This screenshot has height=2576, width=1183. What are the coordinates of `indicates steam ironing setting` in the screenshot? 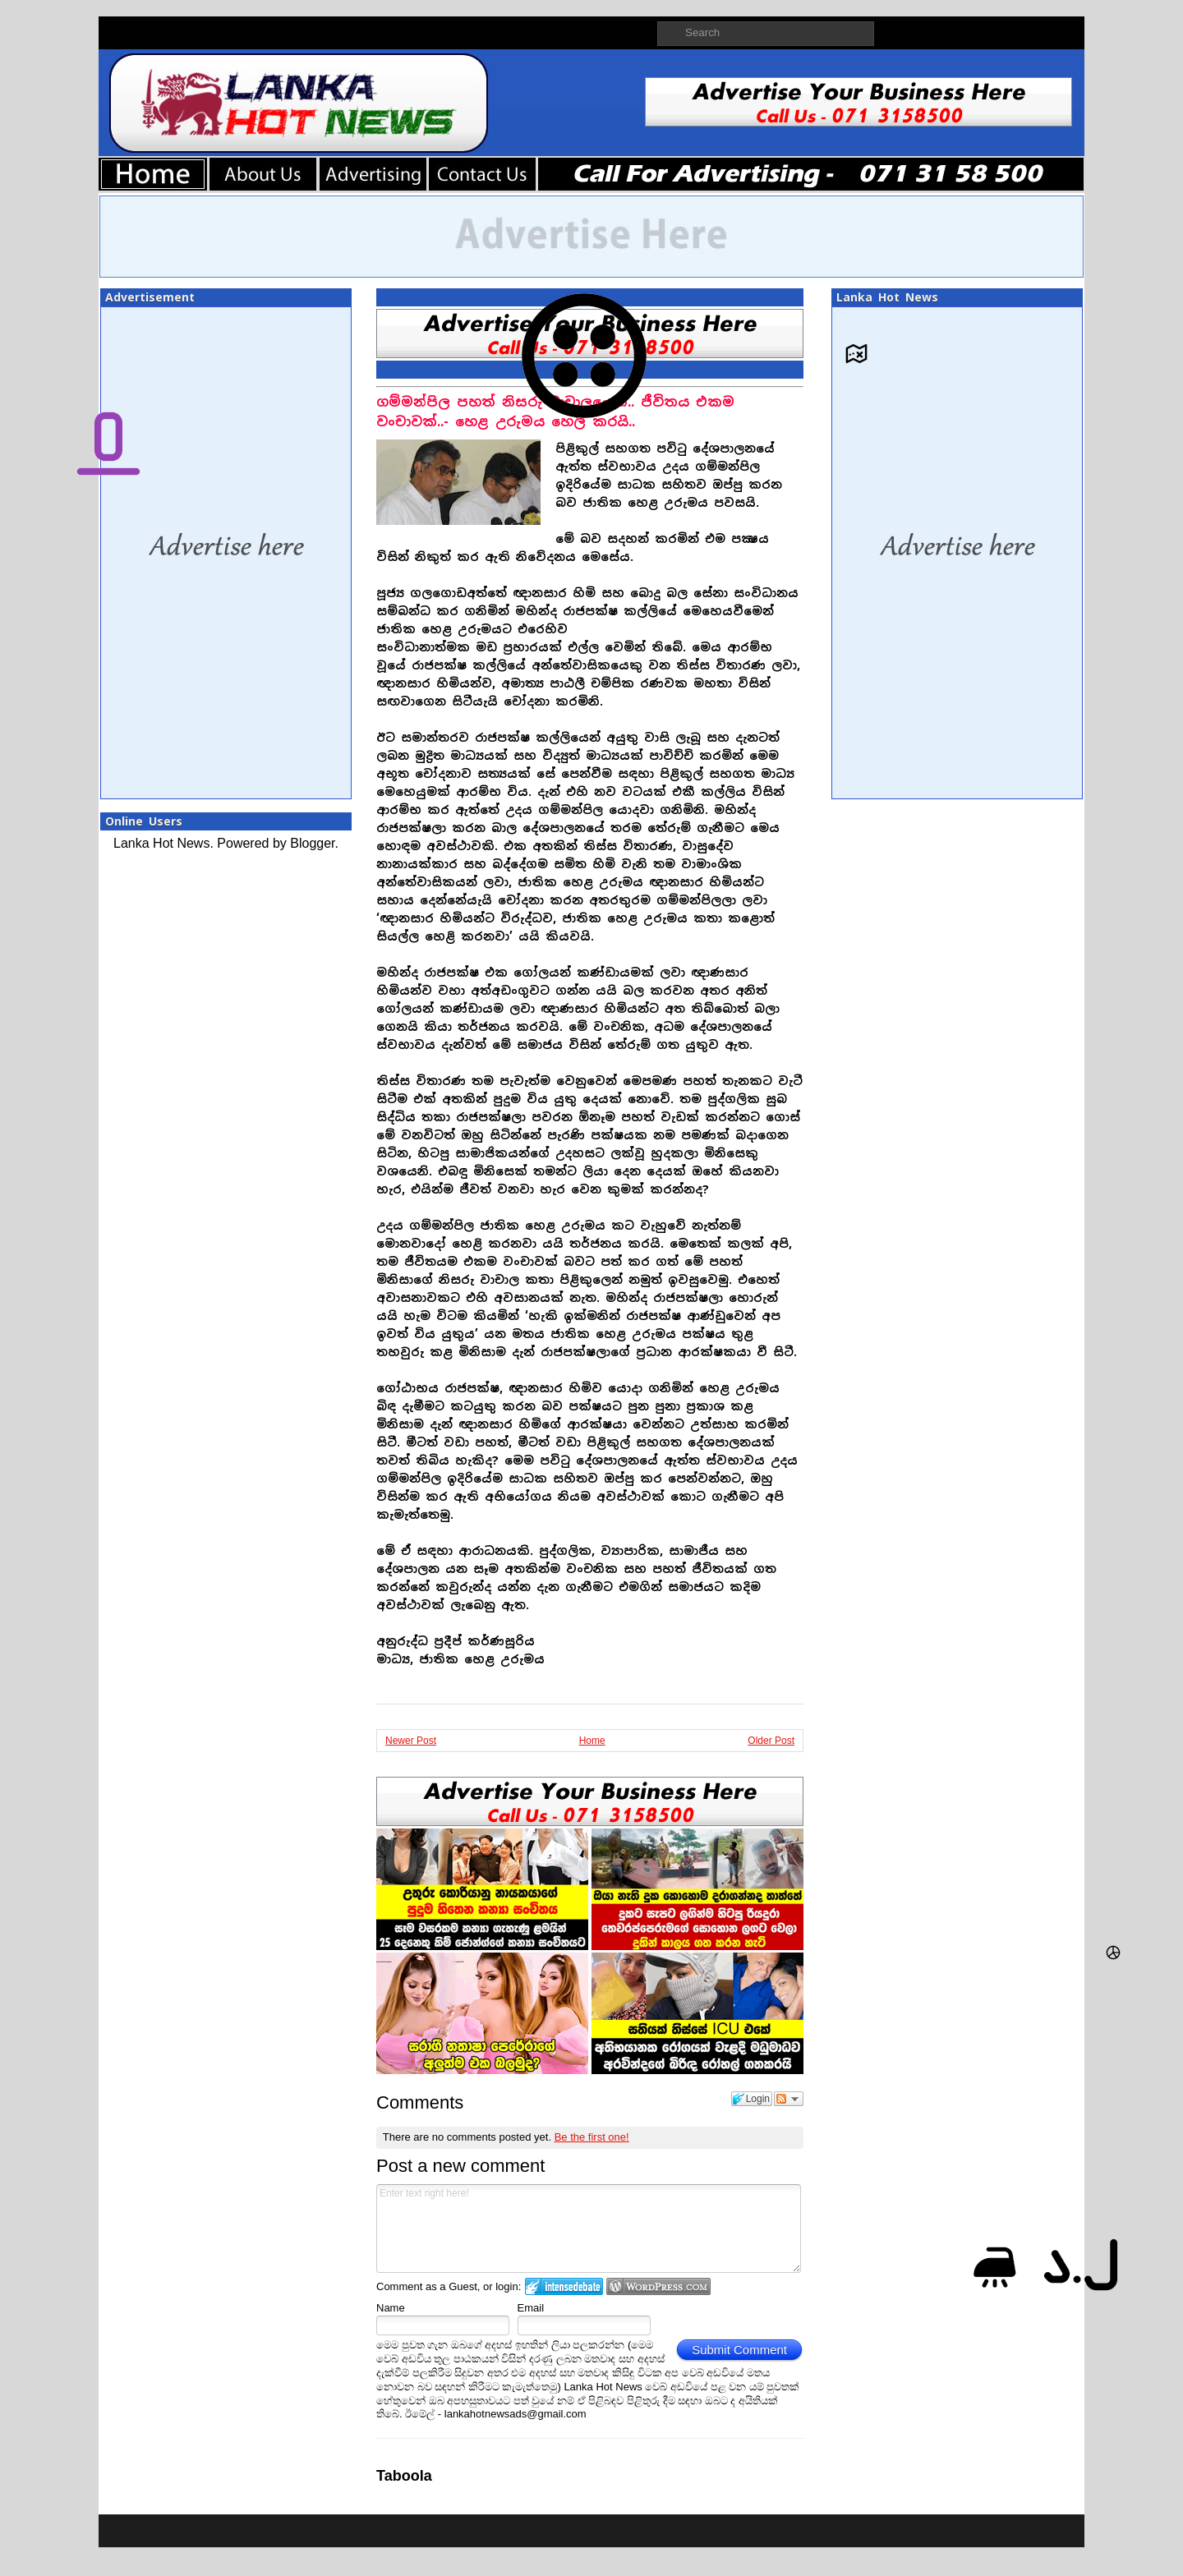 It's located at (995, 2266).